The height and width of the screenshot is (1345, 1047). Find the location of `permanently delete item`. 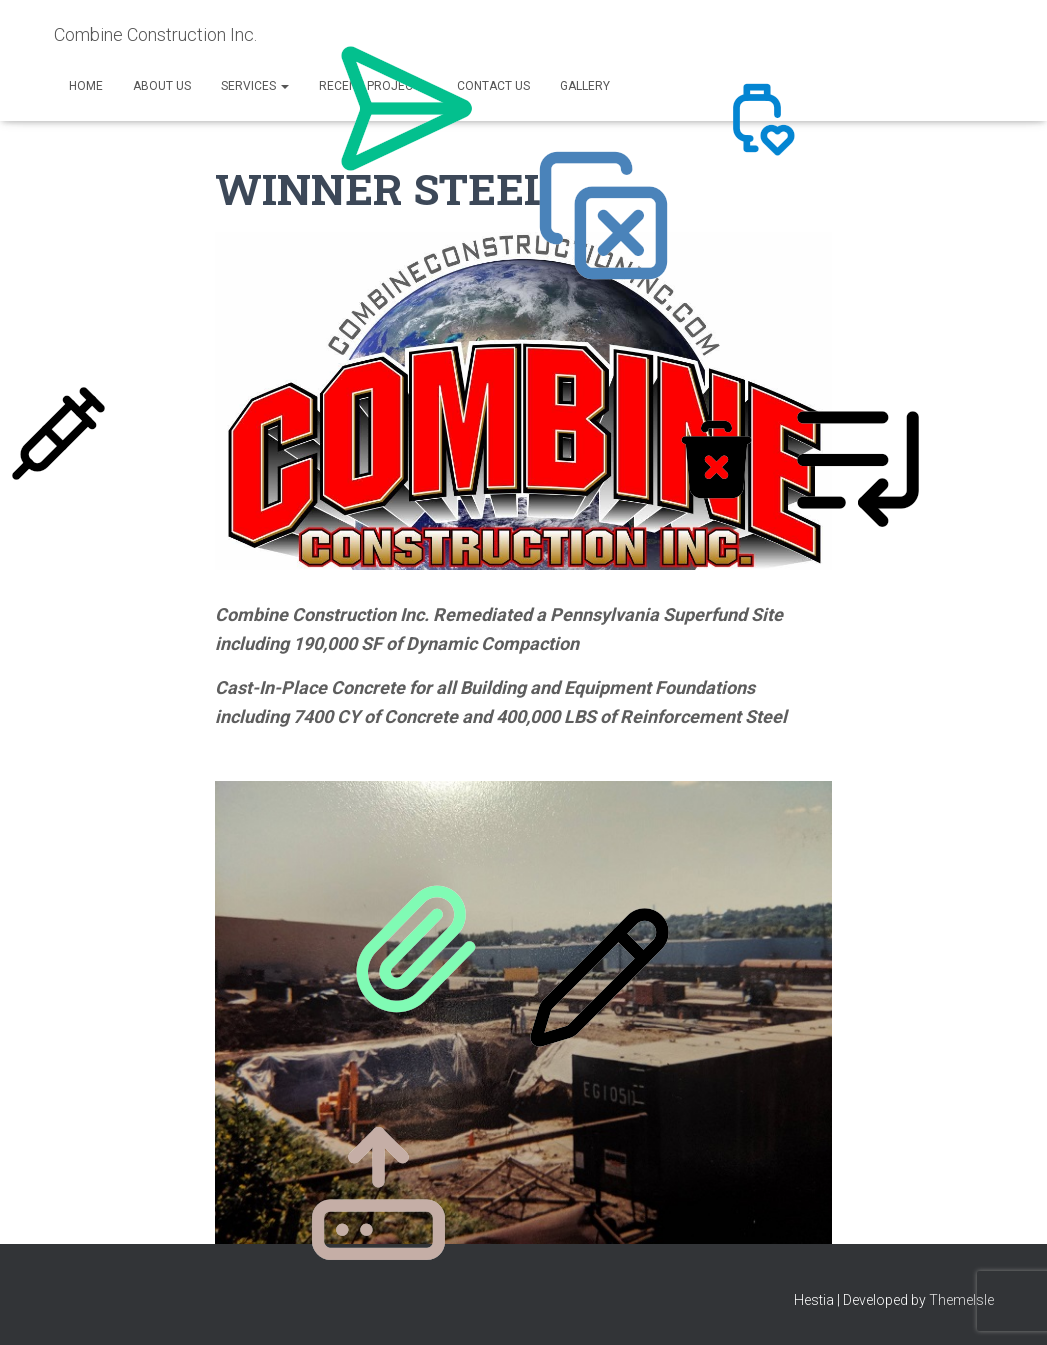

permanently delete item is located at coordinates (716, 459).